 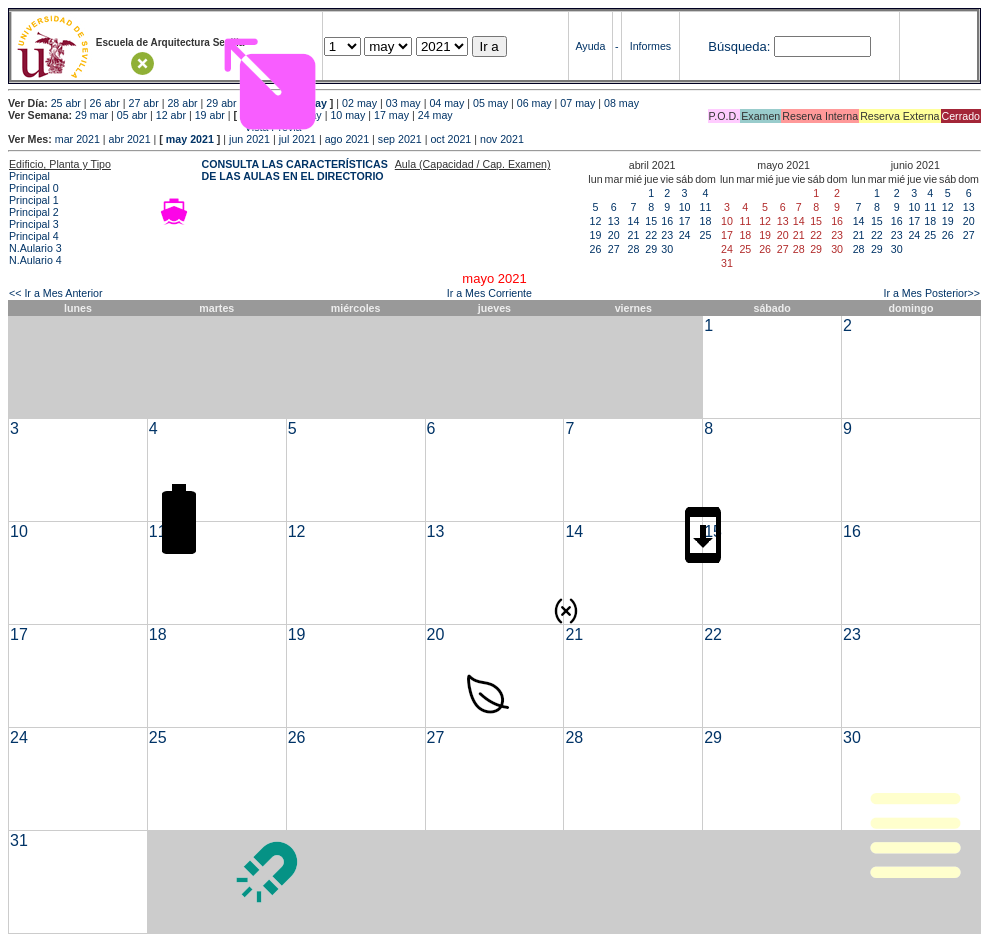 What do you see at coordinates (703, 535) in the screenshot?
I see `download a system update to your device` at bounding box center [703, 535].